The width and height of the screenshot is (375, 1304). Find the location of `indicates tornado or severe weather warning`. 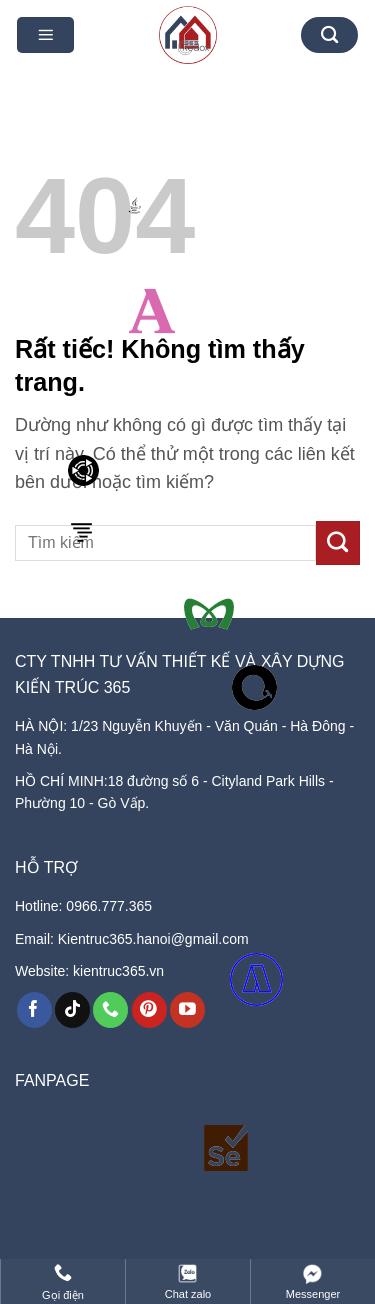

indicates tornado or severe weather warning is located at coordinates (81, 532).